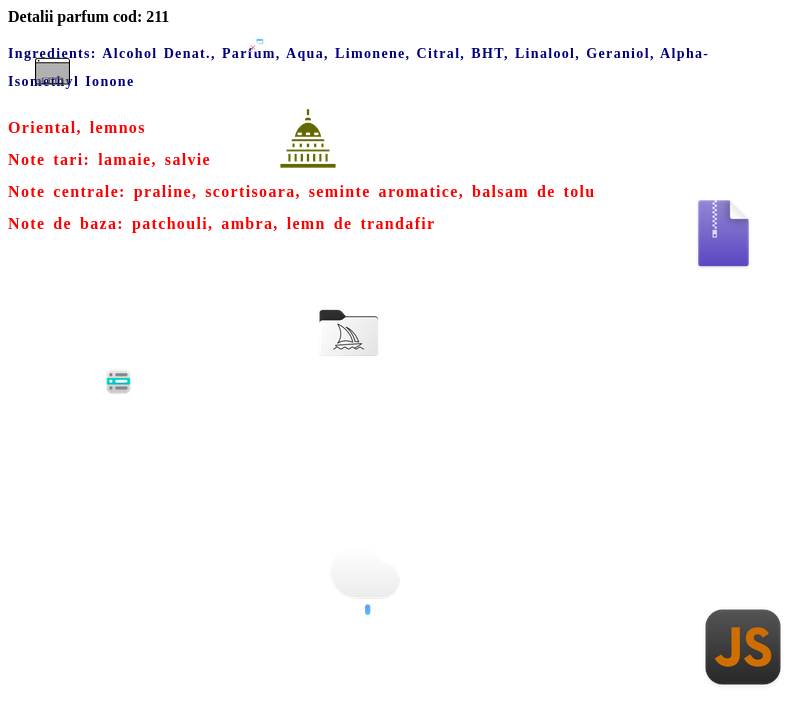 This screenshot has height=720, width=787. What do you see at coordinates (52, 71) in the screenshot?
I see `access desktop folder in sidebar` at bounding box center [52, 71].